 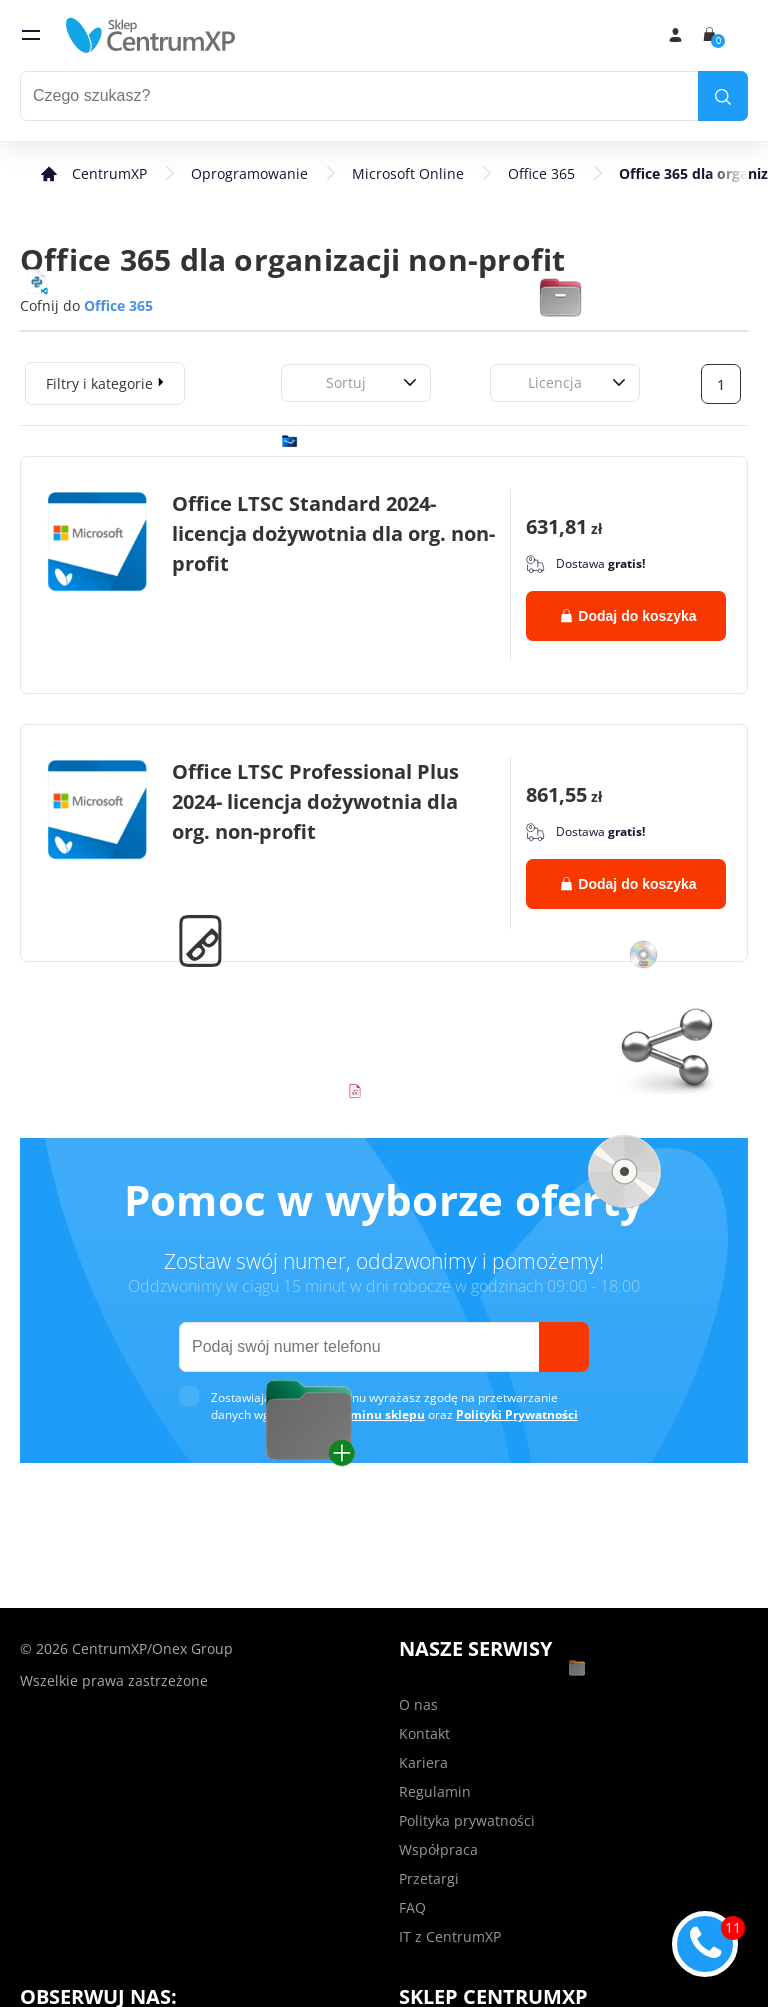 I want to click on open folder to view contents, so click(x=577, y=1668).